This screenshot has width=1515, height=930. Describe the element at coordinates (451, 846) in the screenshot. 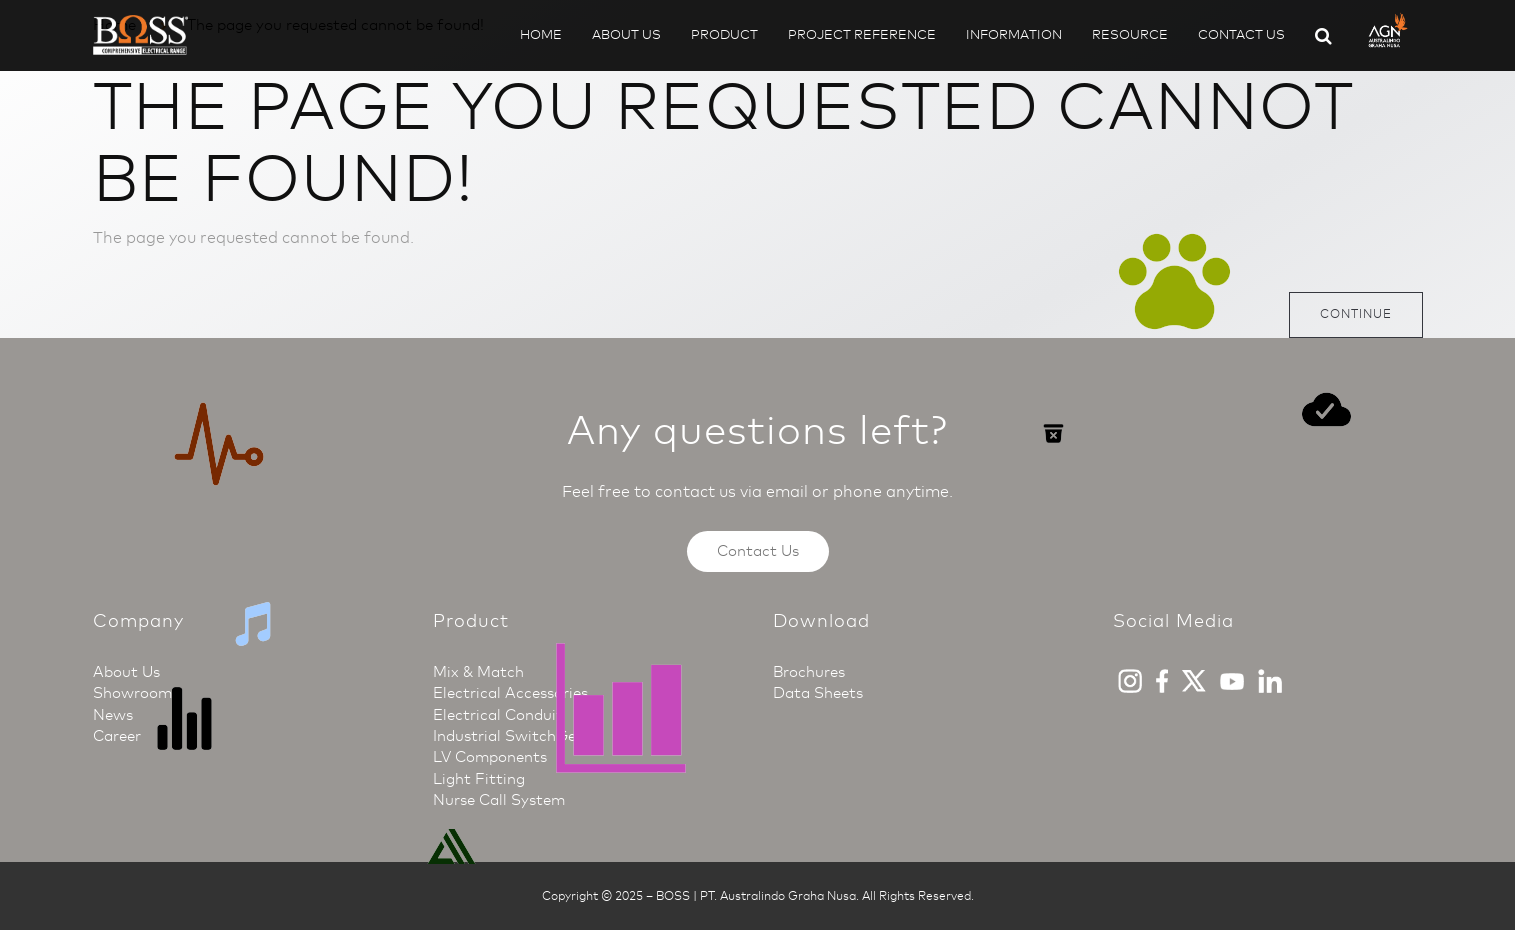

I see `AWS Amplify logo` at that location.